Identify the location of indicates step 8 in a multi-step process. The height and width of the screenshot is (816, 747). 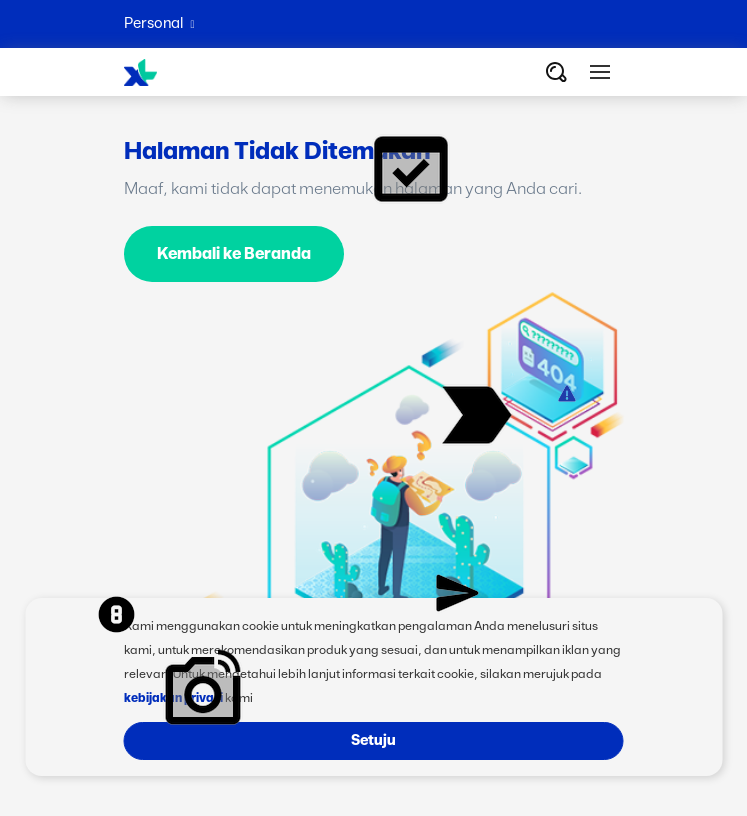
(116, 614).